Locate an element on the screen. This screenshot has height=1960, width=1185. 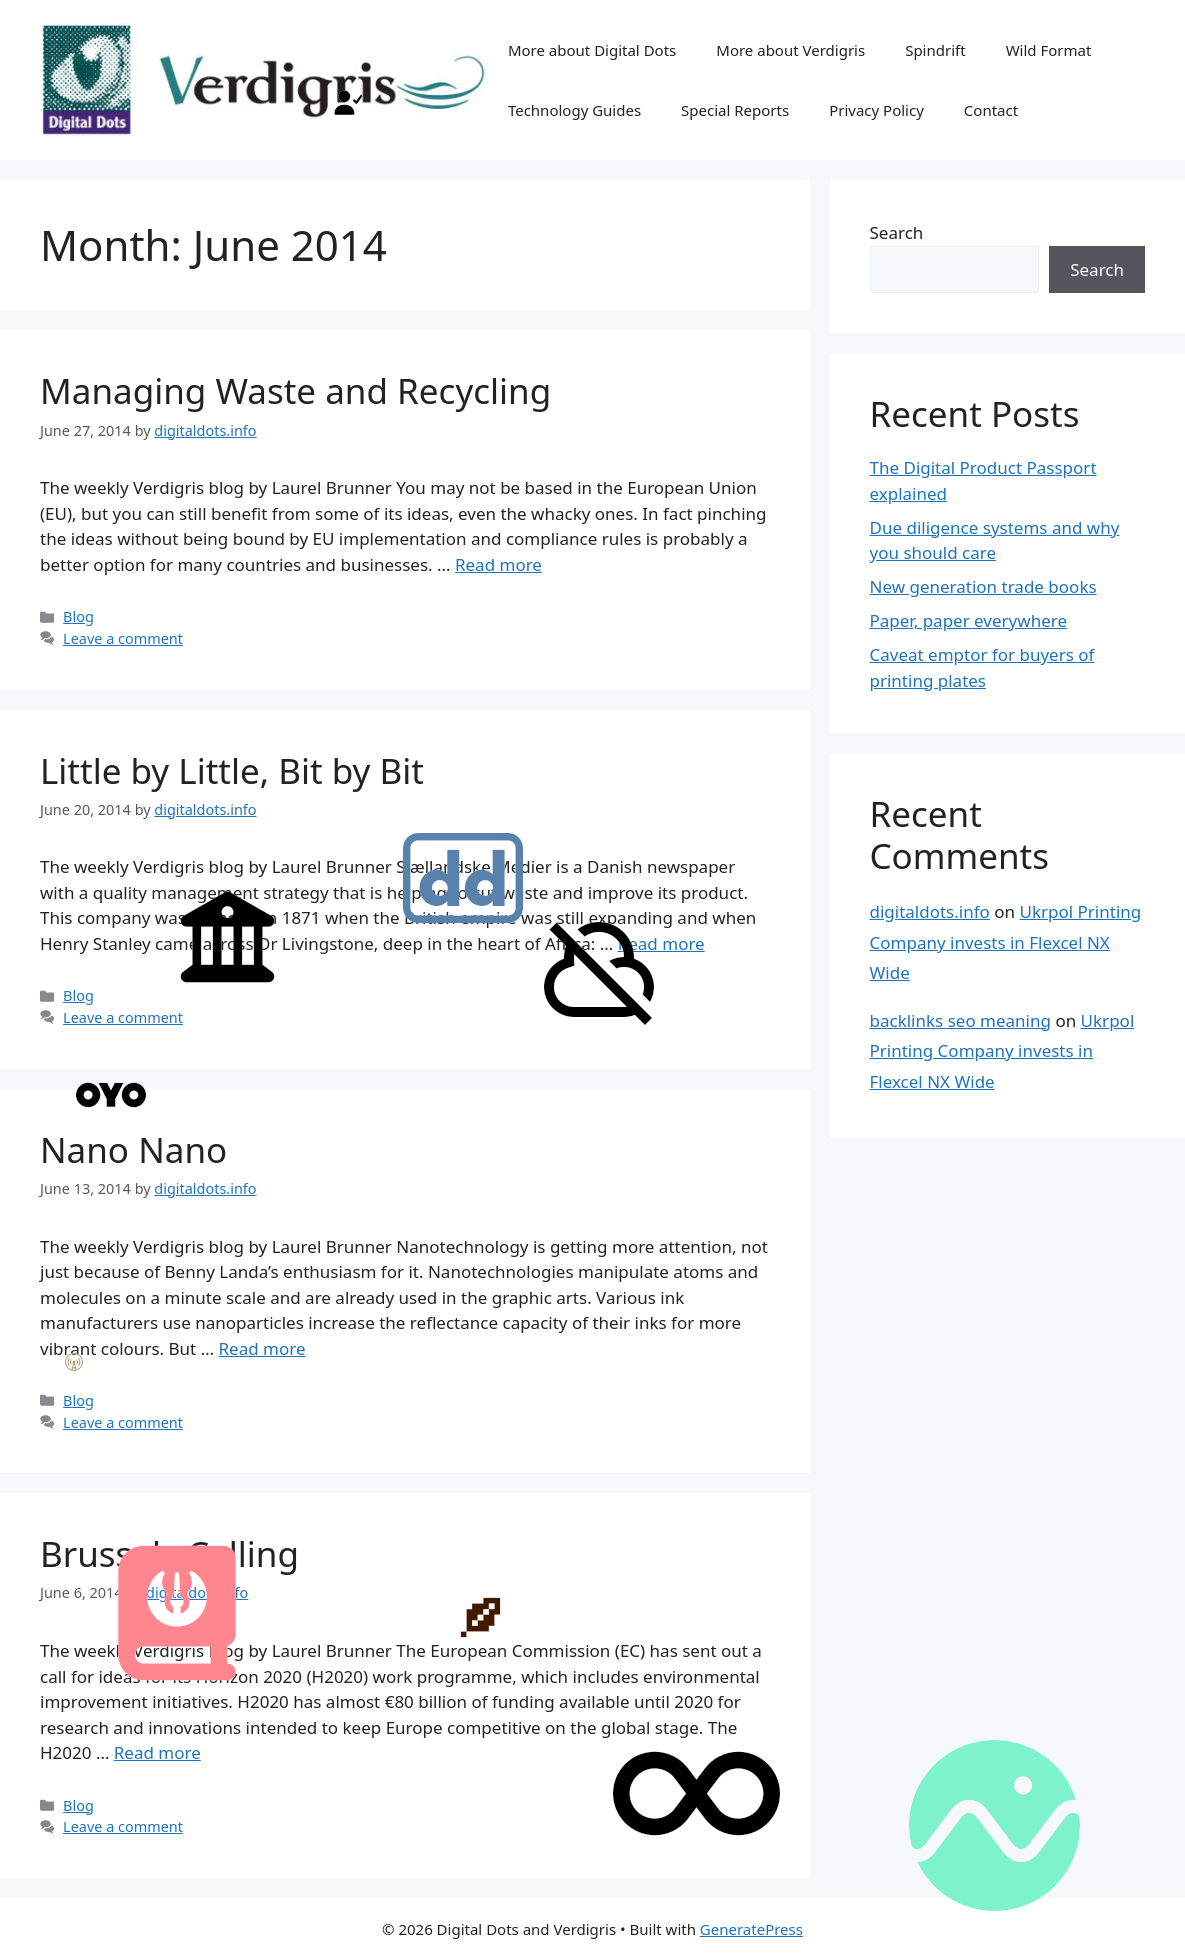
indicates unlimited or infinite capacity is located at coordinates (696, 1793).